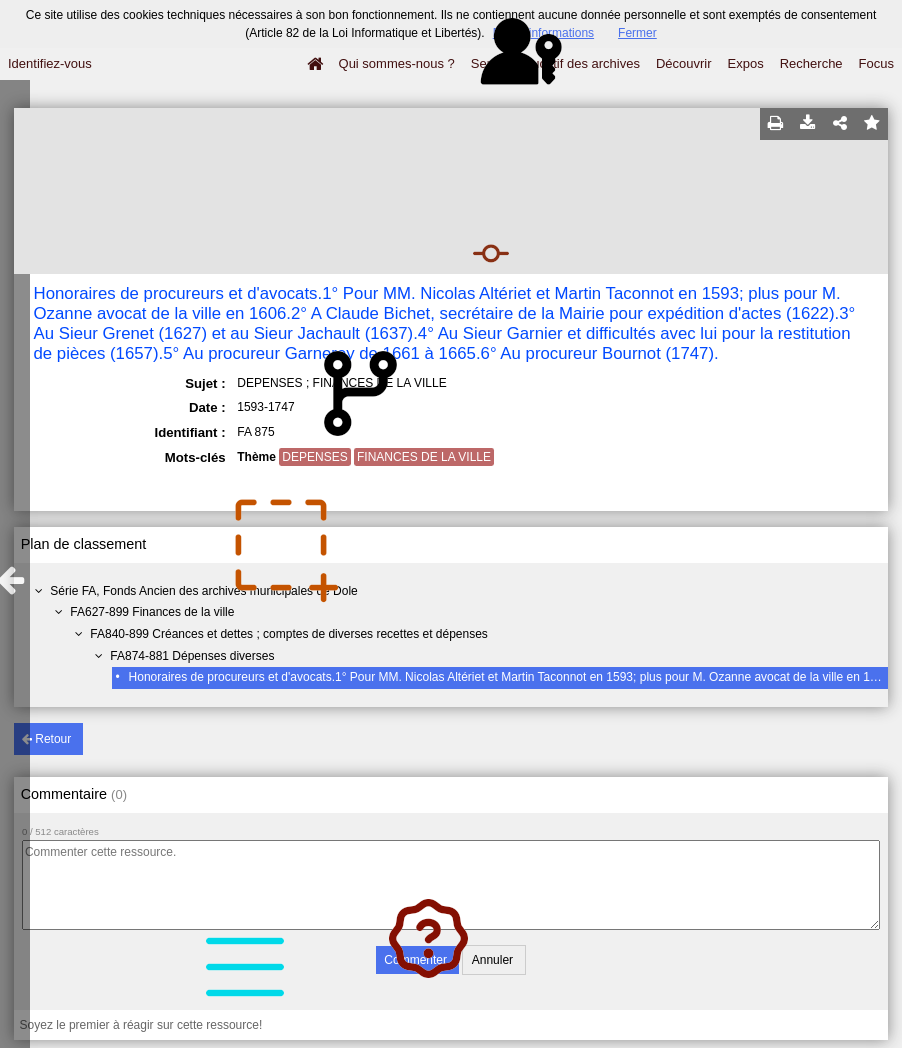 This screenshot has width=902, height=1048. Describe the element at coordinates (245, 967) in the screenshot. I see `open navigation menu` at that location.